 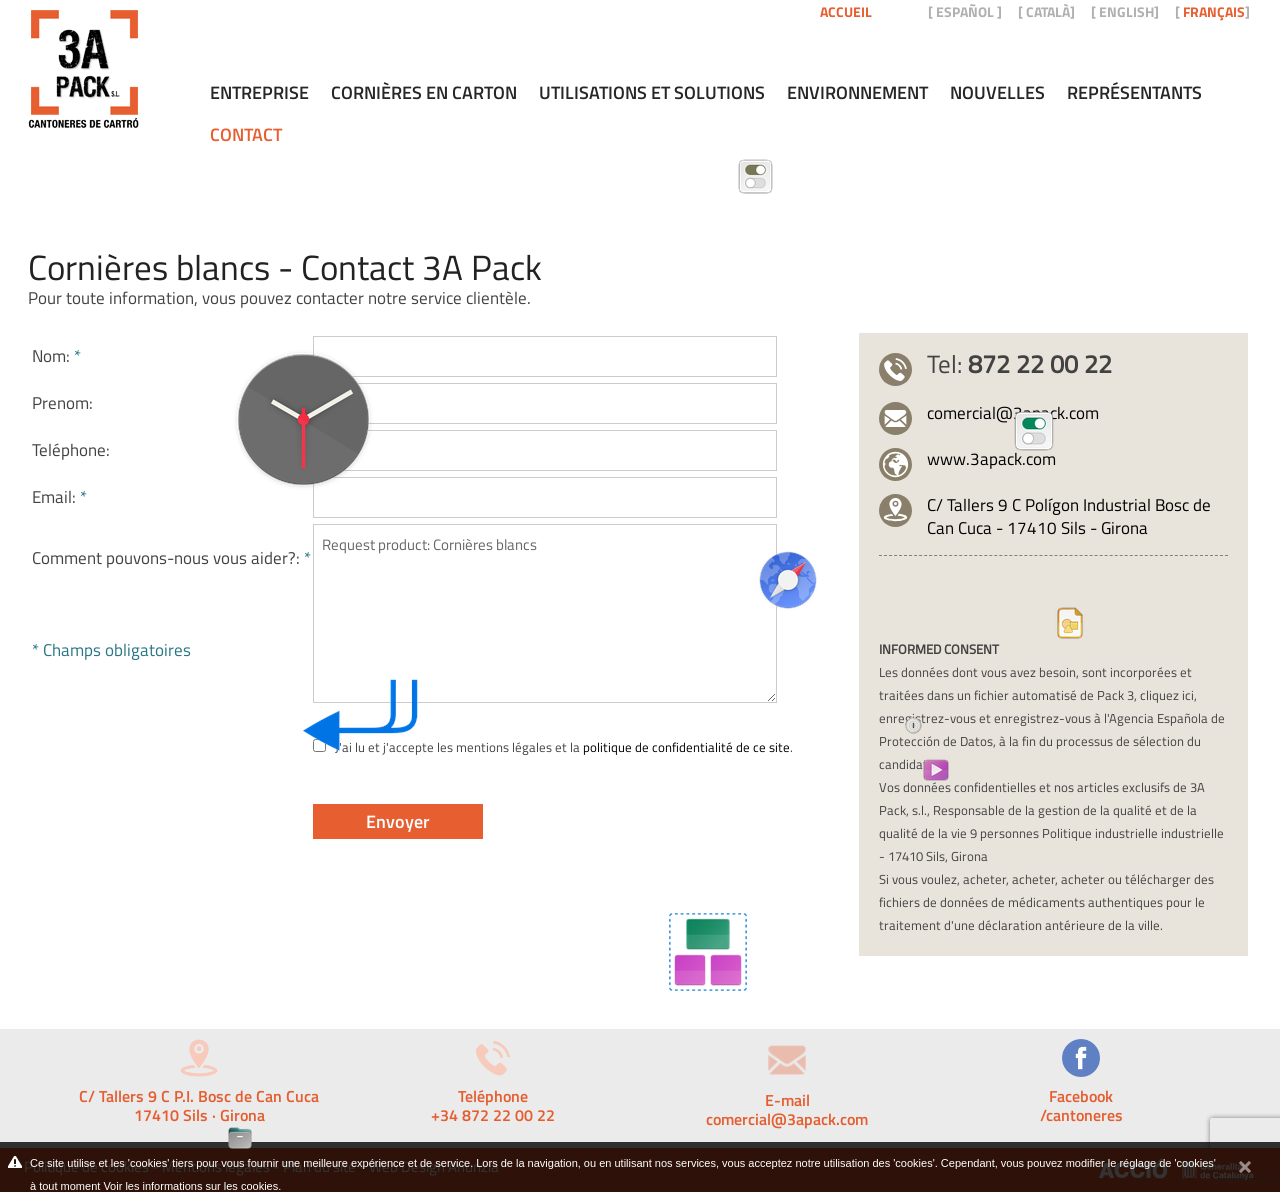 What do you see at coordinates (358, 714) in the screenshot?
I see `reply to all recipients in an email thread` at bounding box center [358, 714].